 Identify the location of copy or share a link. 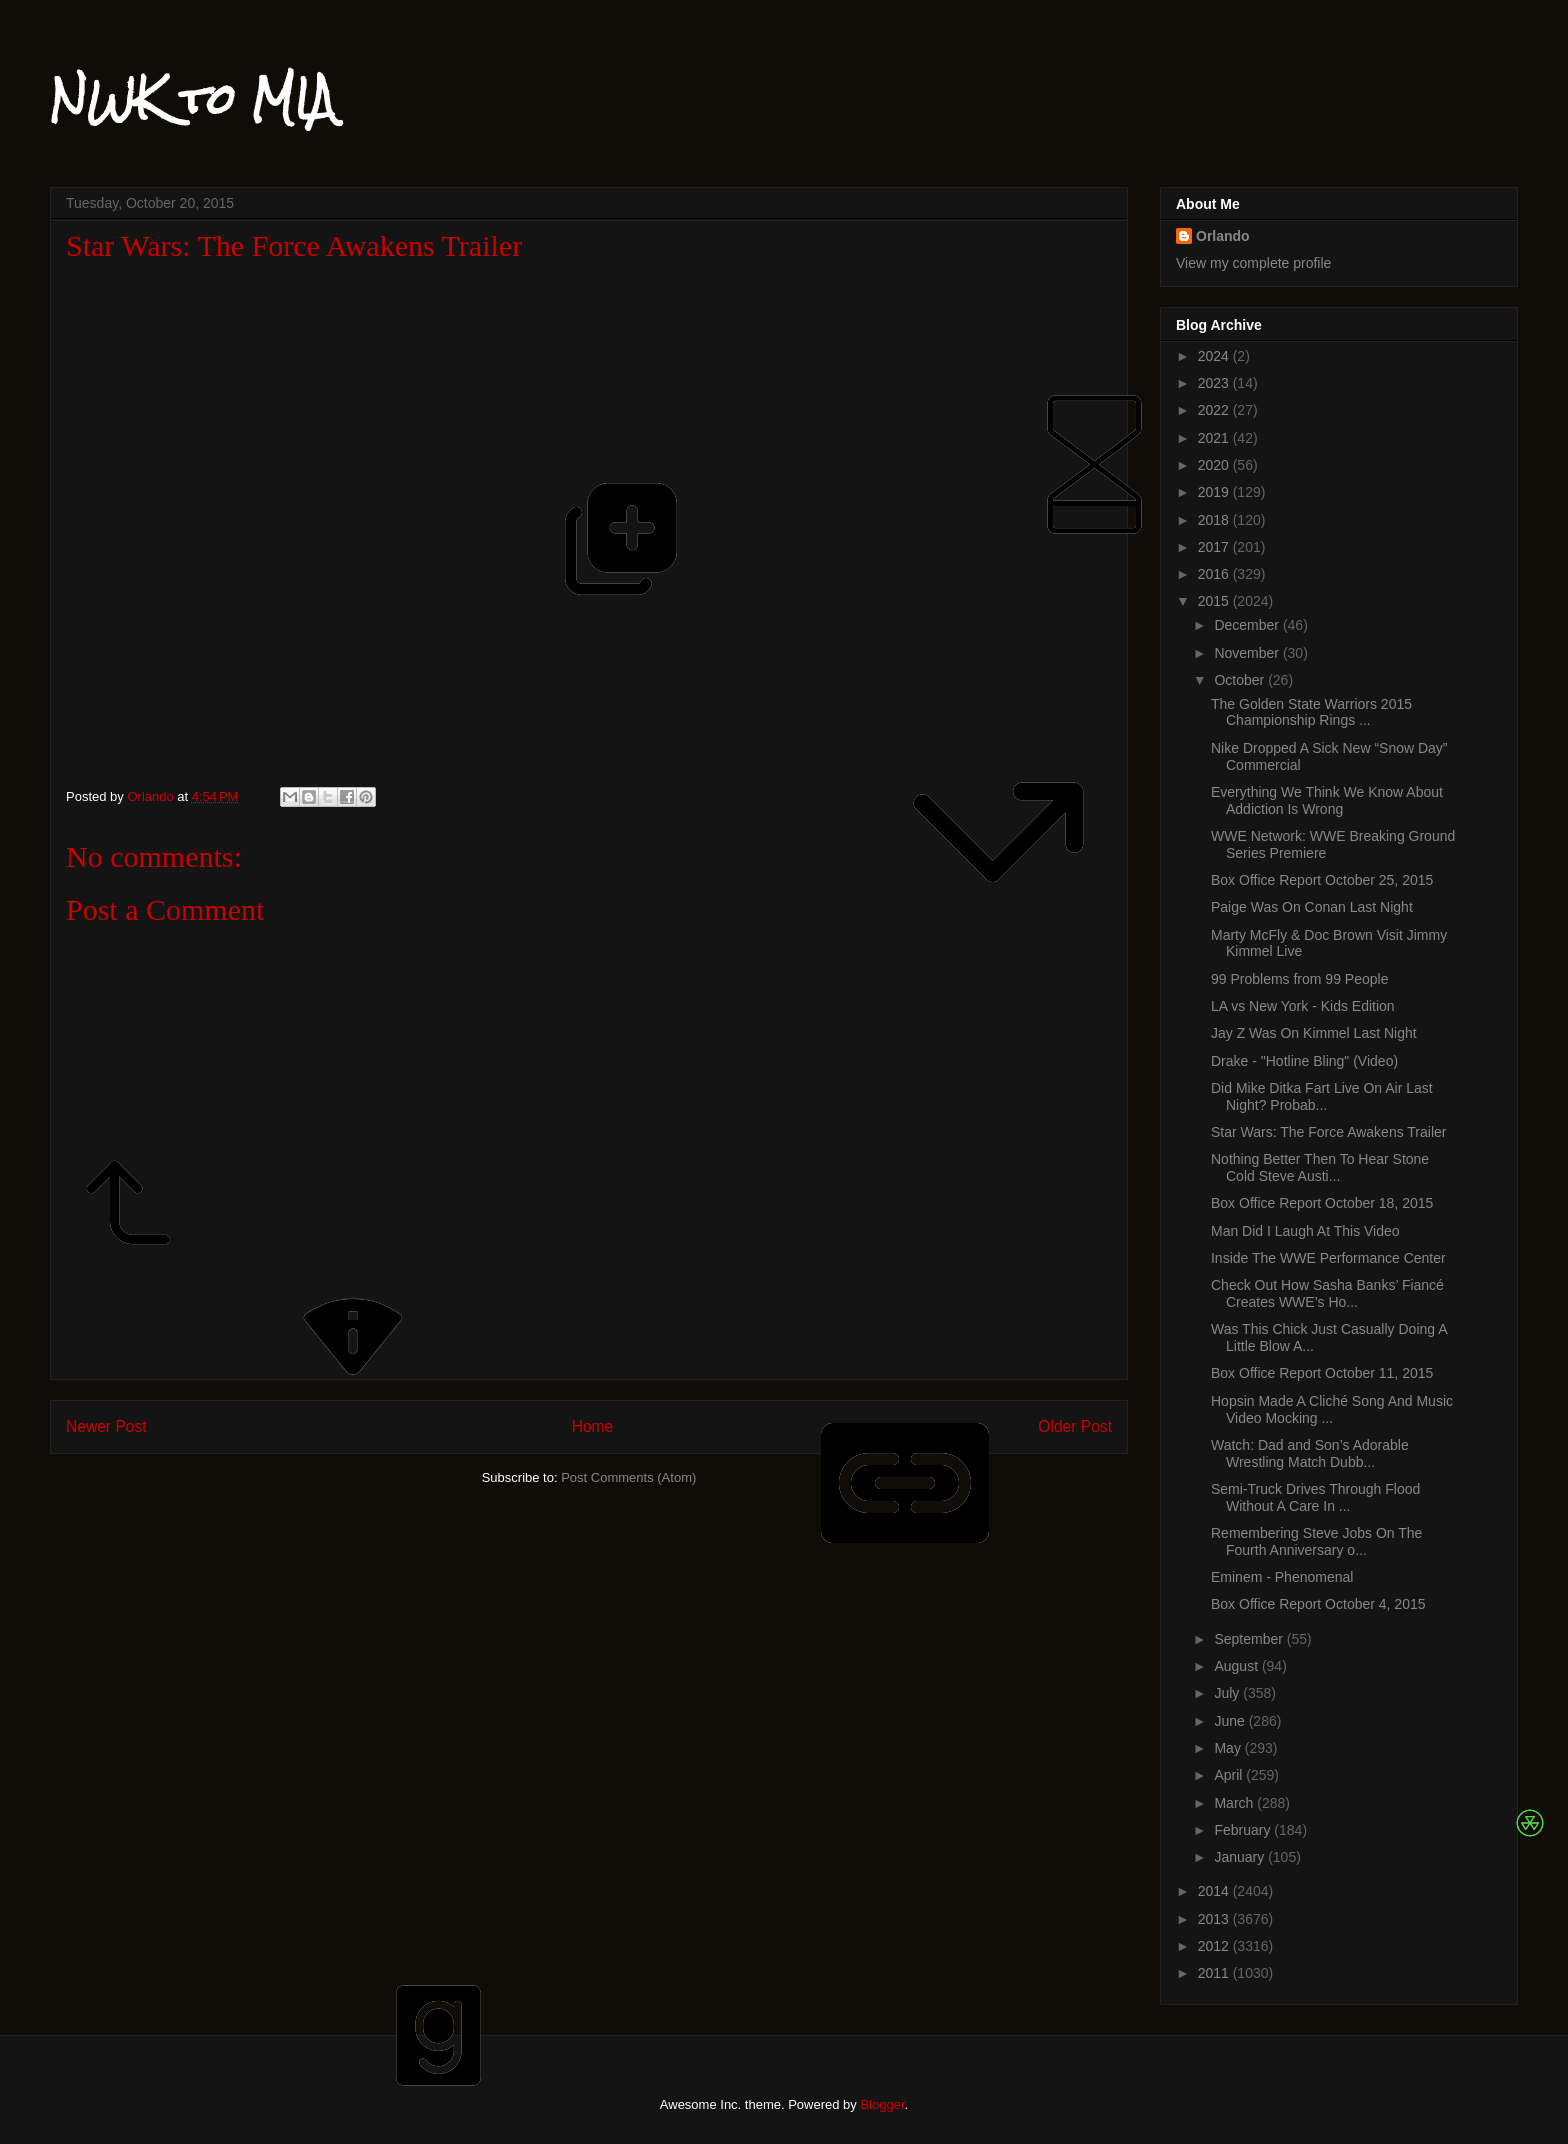
(905, 1483).